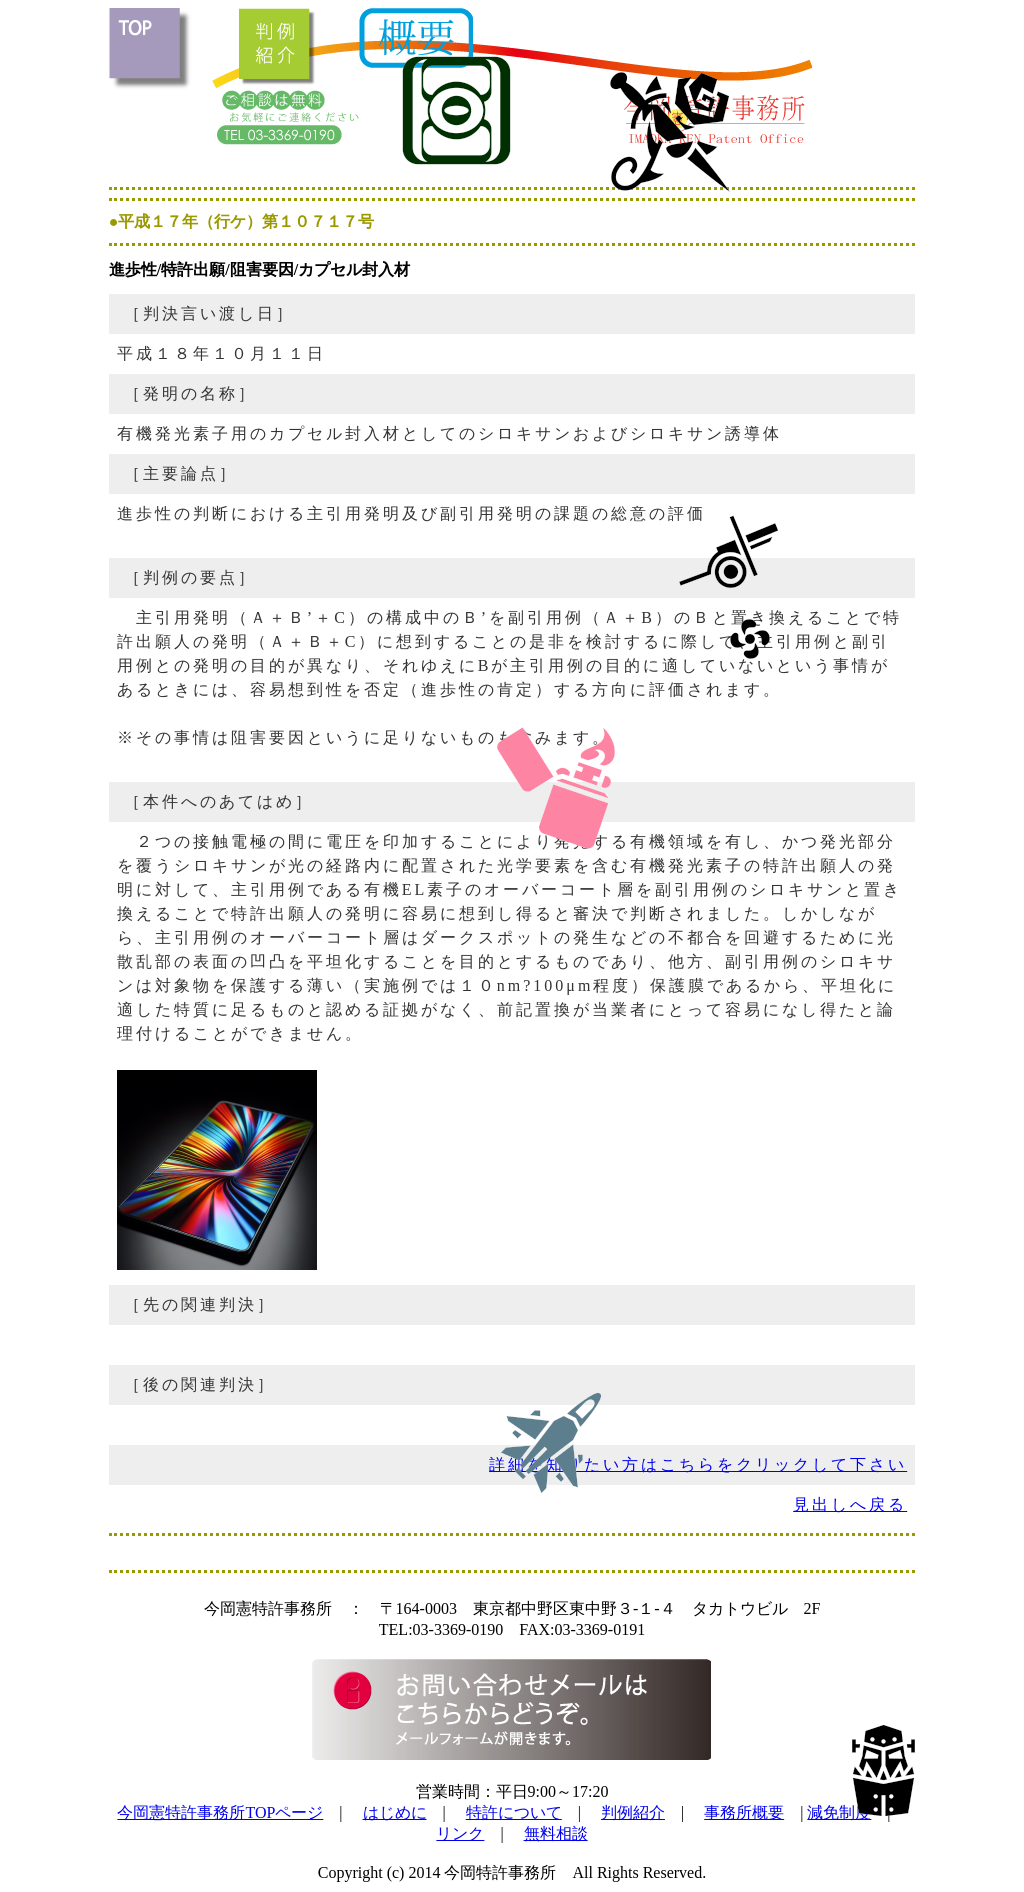  Describe the element at coordinates (556, 788) in the screenshot. I see `ignite or activate a fire-related feature` at that location.